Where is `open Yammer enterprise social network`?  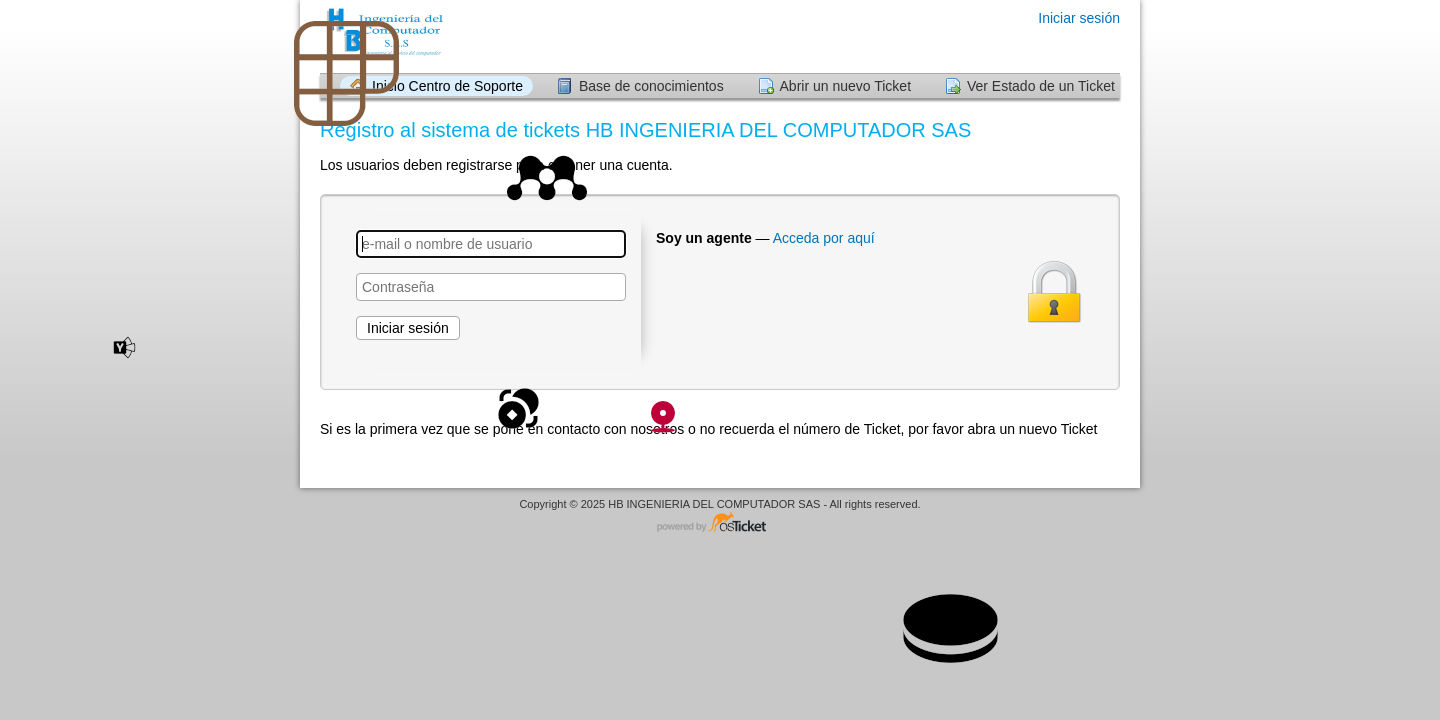 open Yammer enterprise social network is located at coordinates (124, 347).